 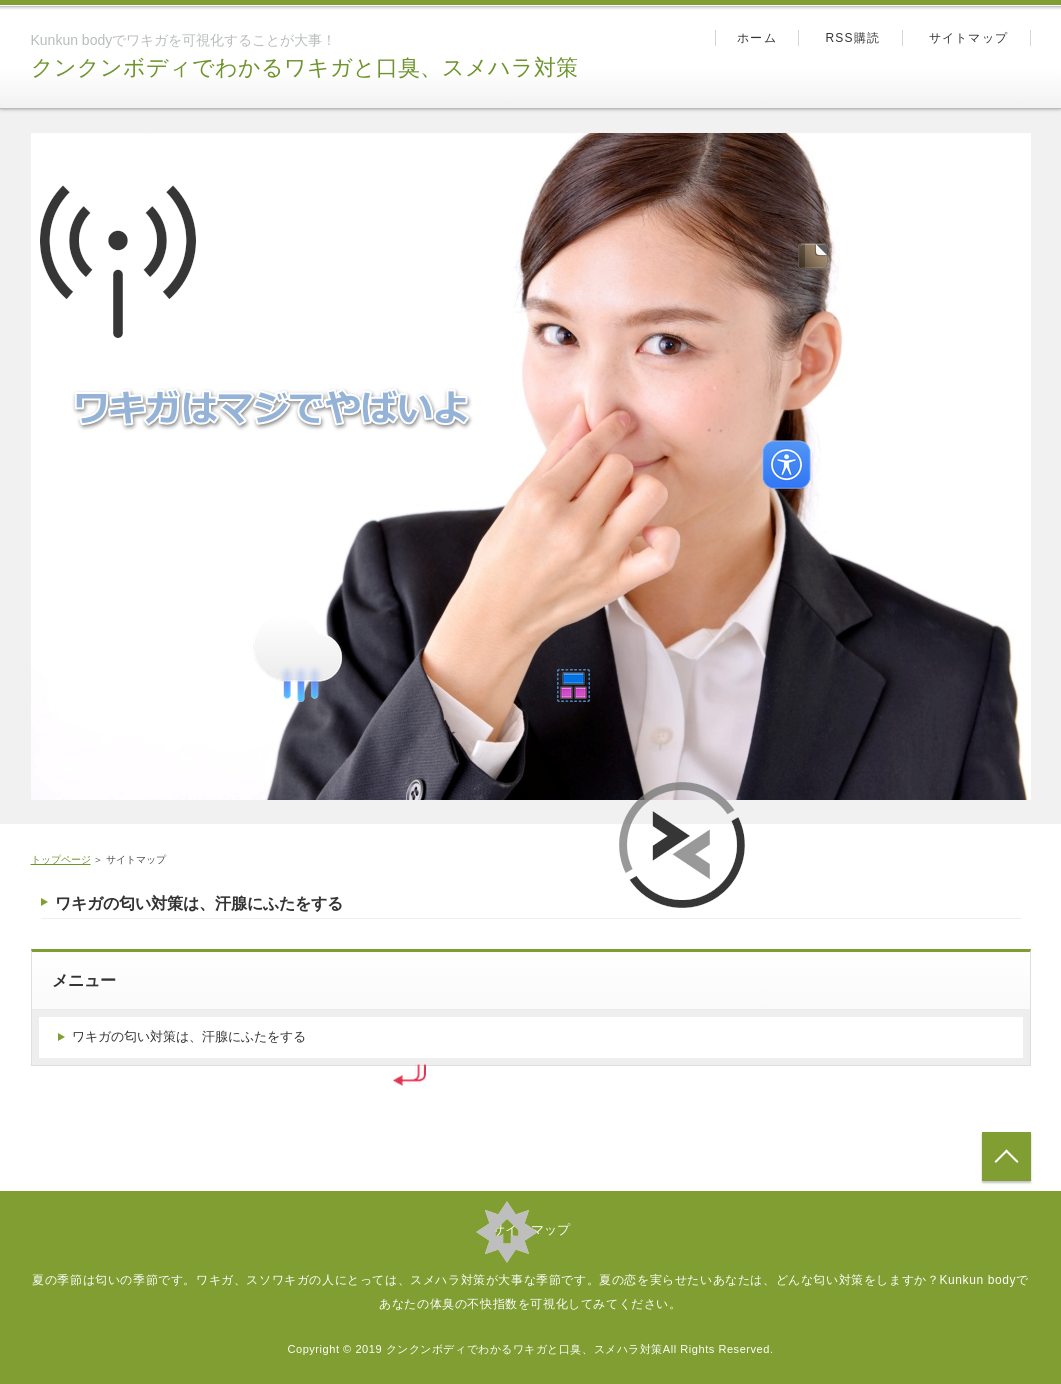 I want to click on indicates a software update is available, so click(x=507, y=1232).